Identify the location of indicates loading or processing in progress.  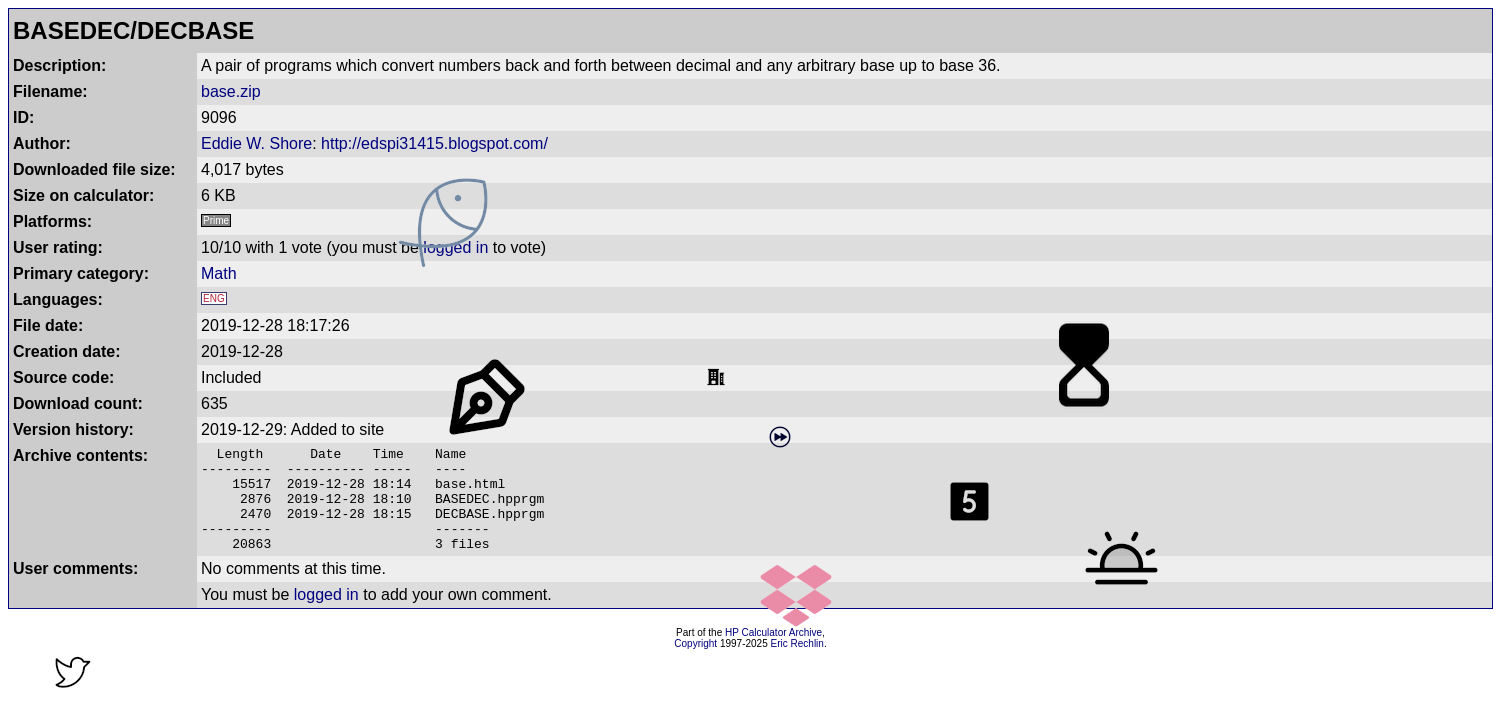
(1084, 365).